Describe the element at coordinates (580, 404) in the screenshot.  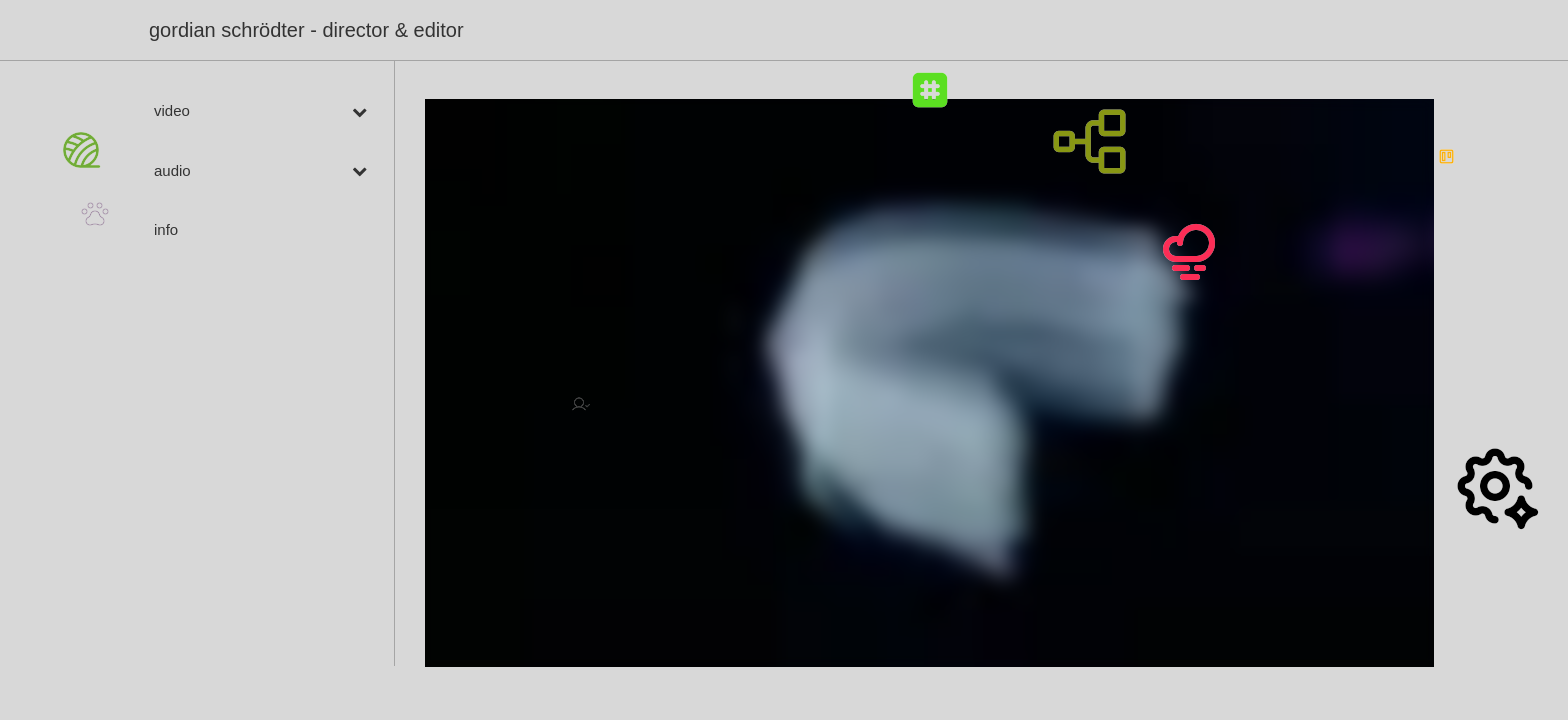
I see `user verified or confirmed` at that location.